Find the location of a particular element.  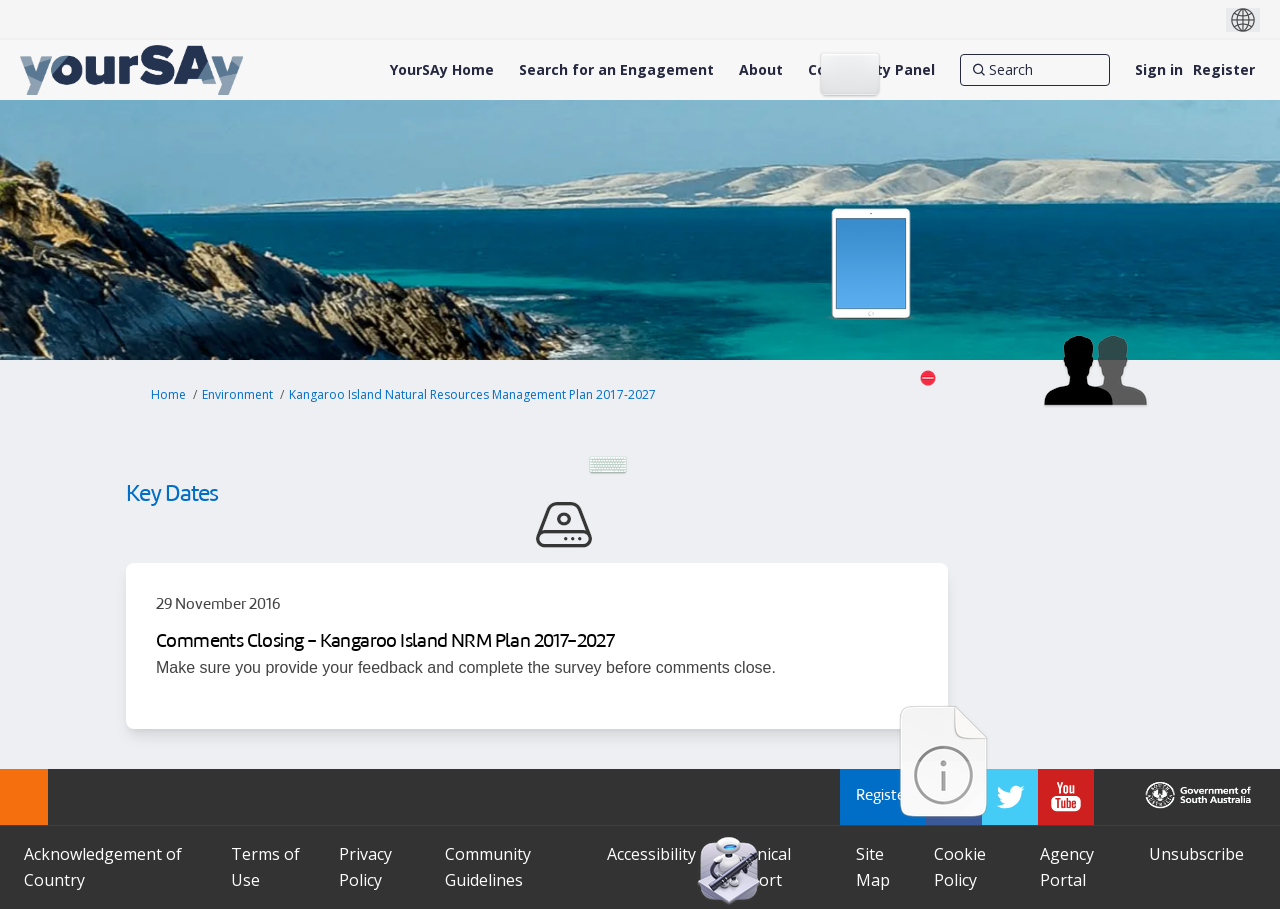

manage connected iPad device is located at coordinates (871, 263).